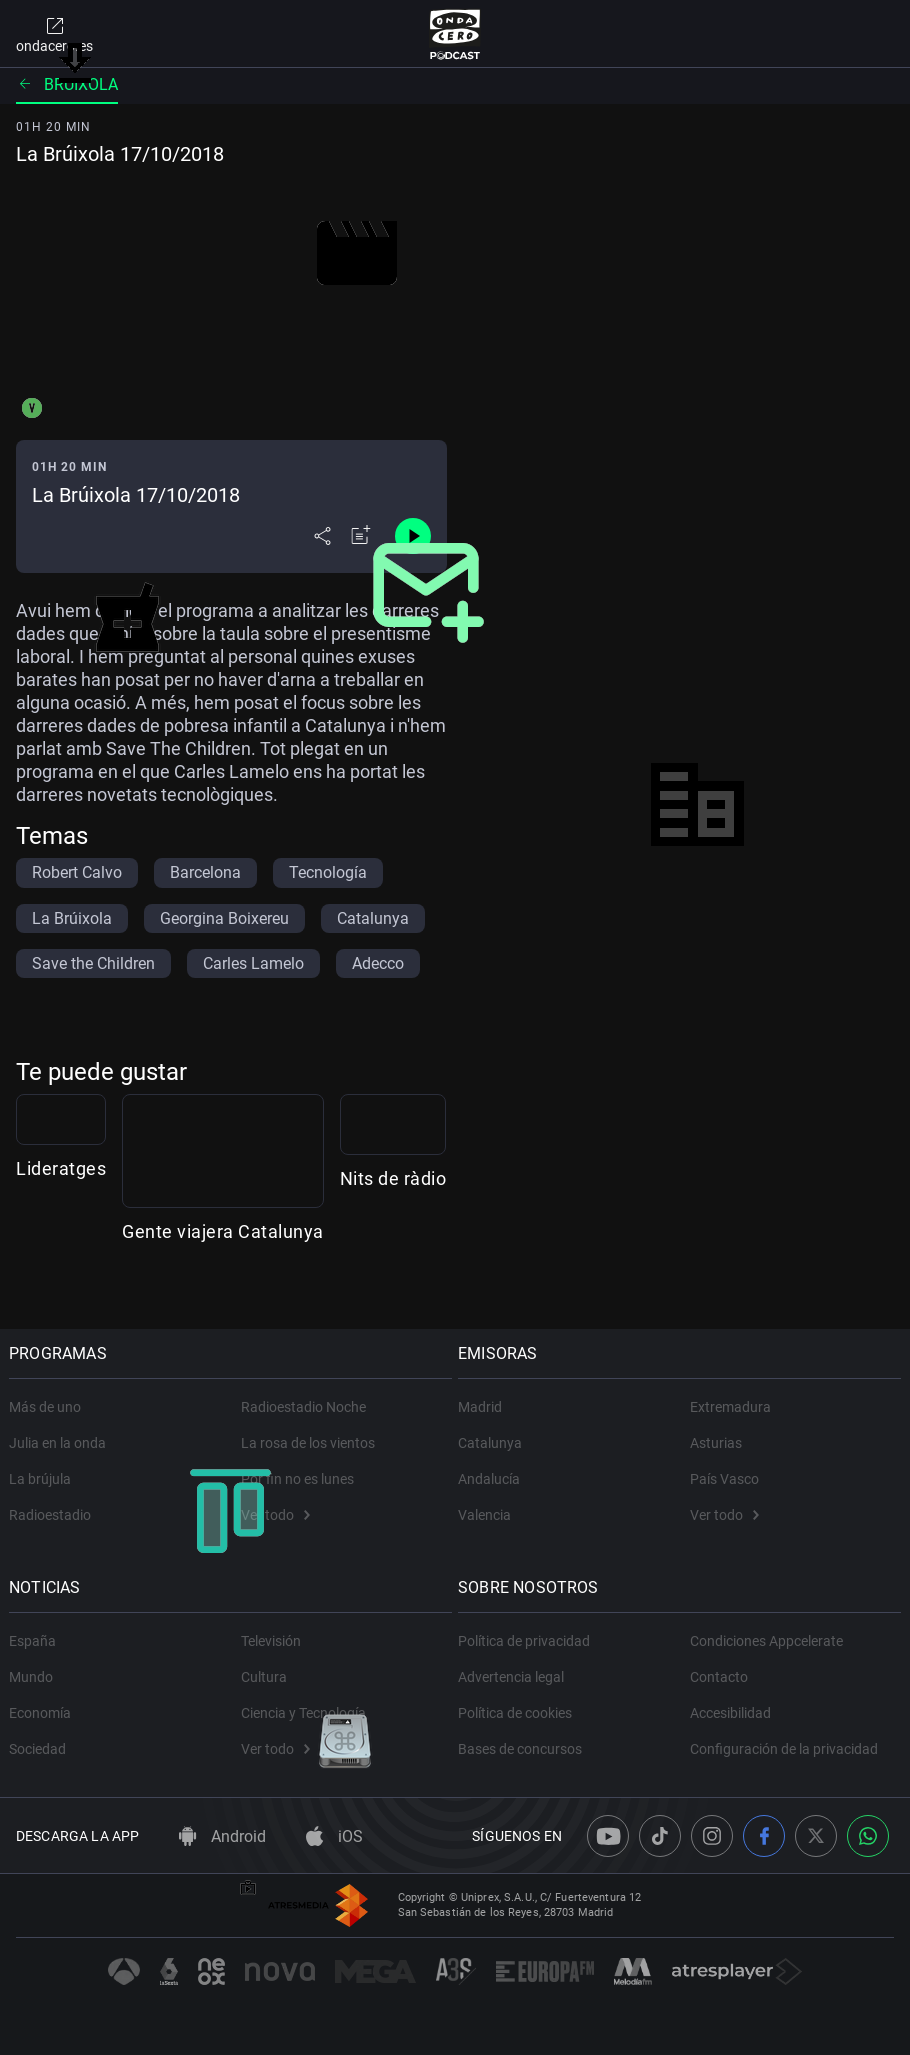 The image size is (910, 2055). What do you see at coordinates (345, 1741) in the screenshot?
I see `access the root system drive` at bounding box center [345, 1741].